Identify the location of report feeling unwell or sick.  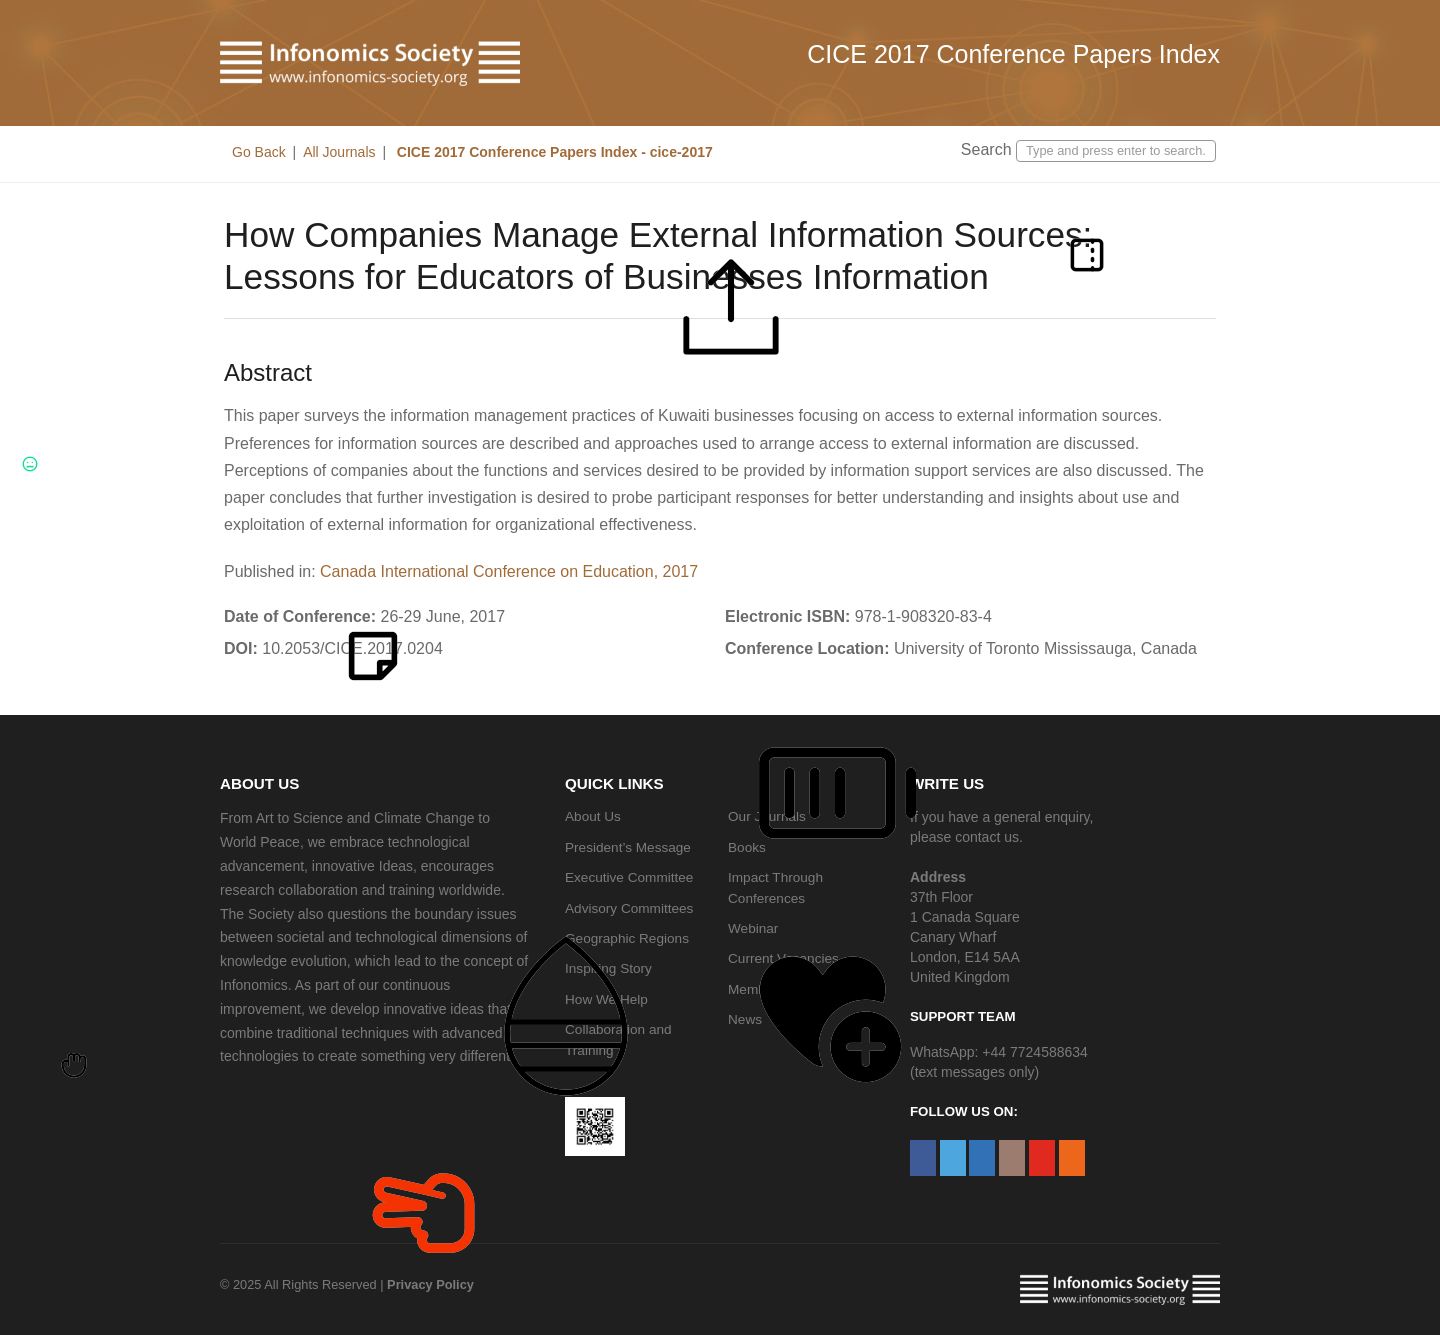
(30, 464).